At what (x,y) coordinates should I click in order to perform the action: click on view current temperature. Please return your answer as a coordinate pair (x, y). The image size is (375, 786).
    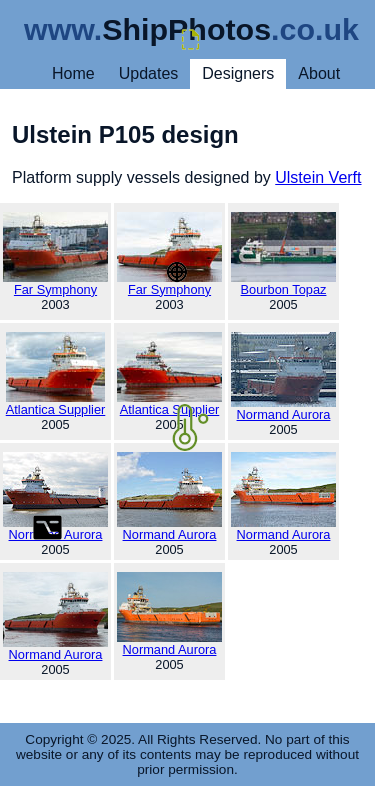
    Looking at the image, I should click on (186, 427).